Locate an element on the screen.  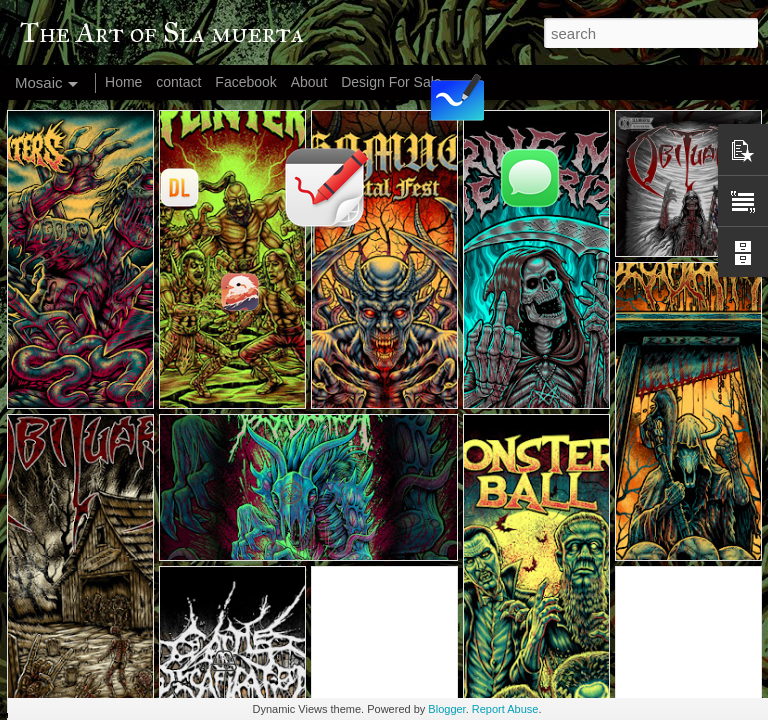
open halloy IRC client is located at coordinates (240, 292).